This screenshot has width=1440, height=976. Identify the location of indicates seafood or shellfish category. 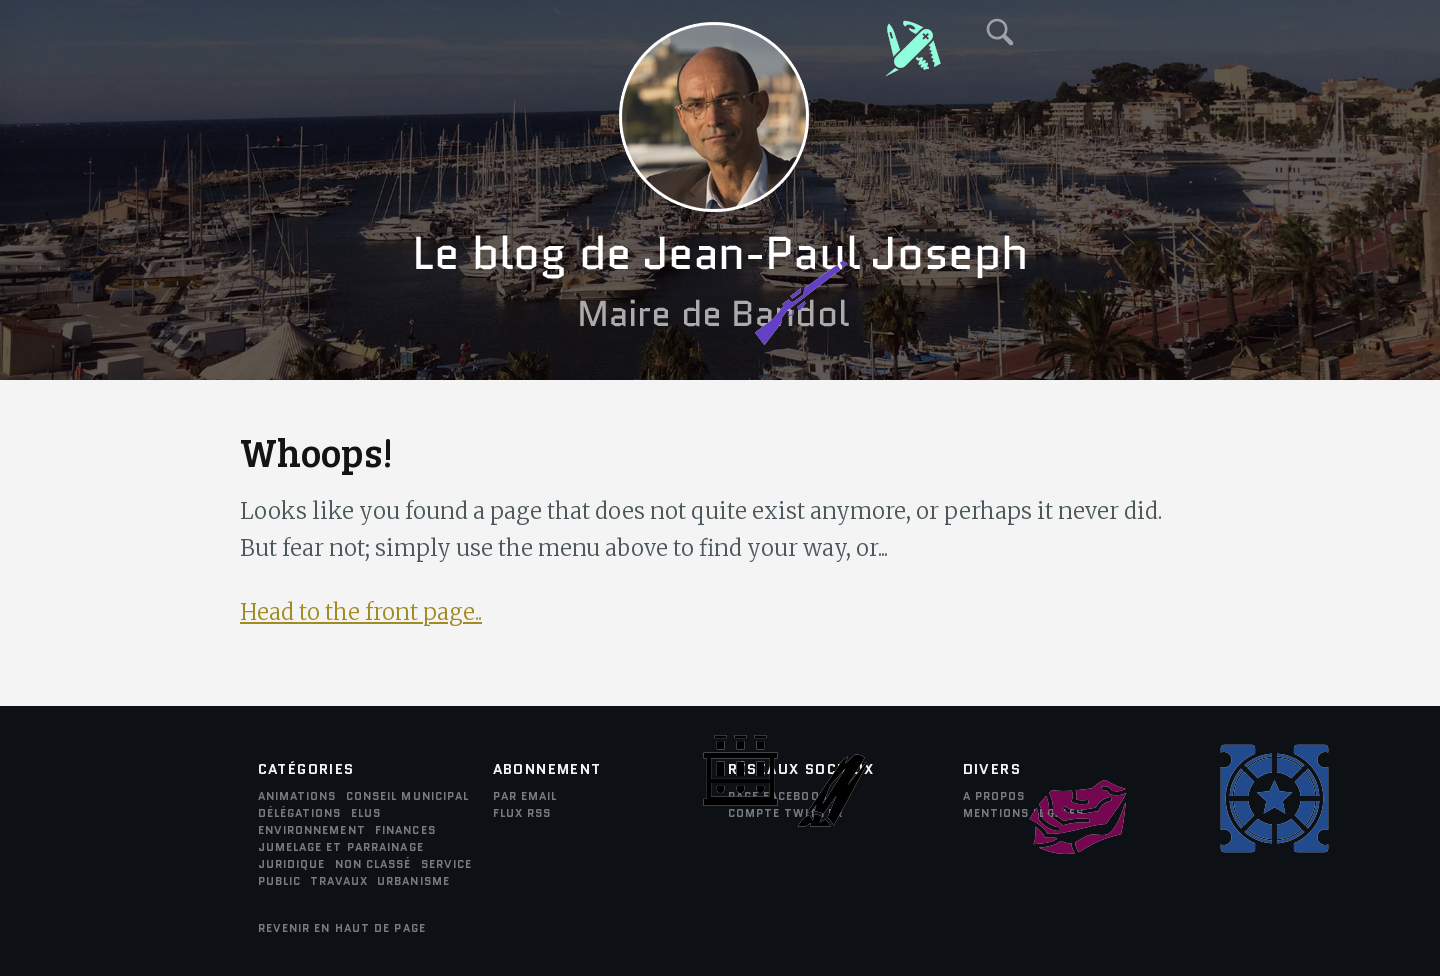
(1078, 817).